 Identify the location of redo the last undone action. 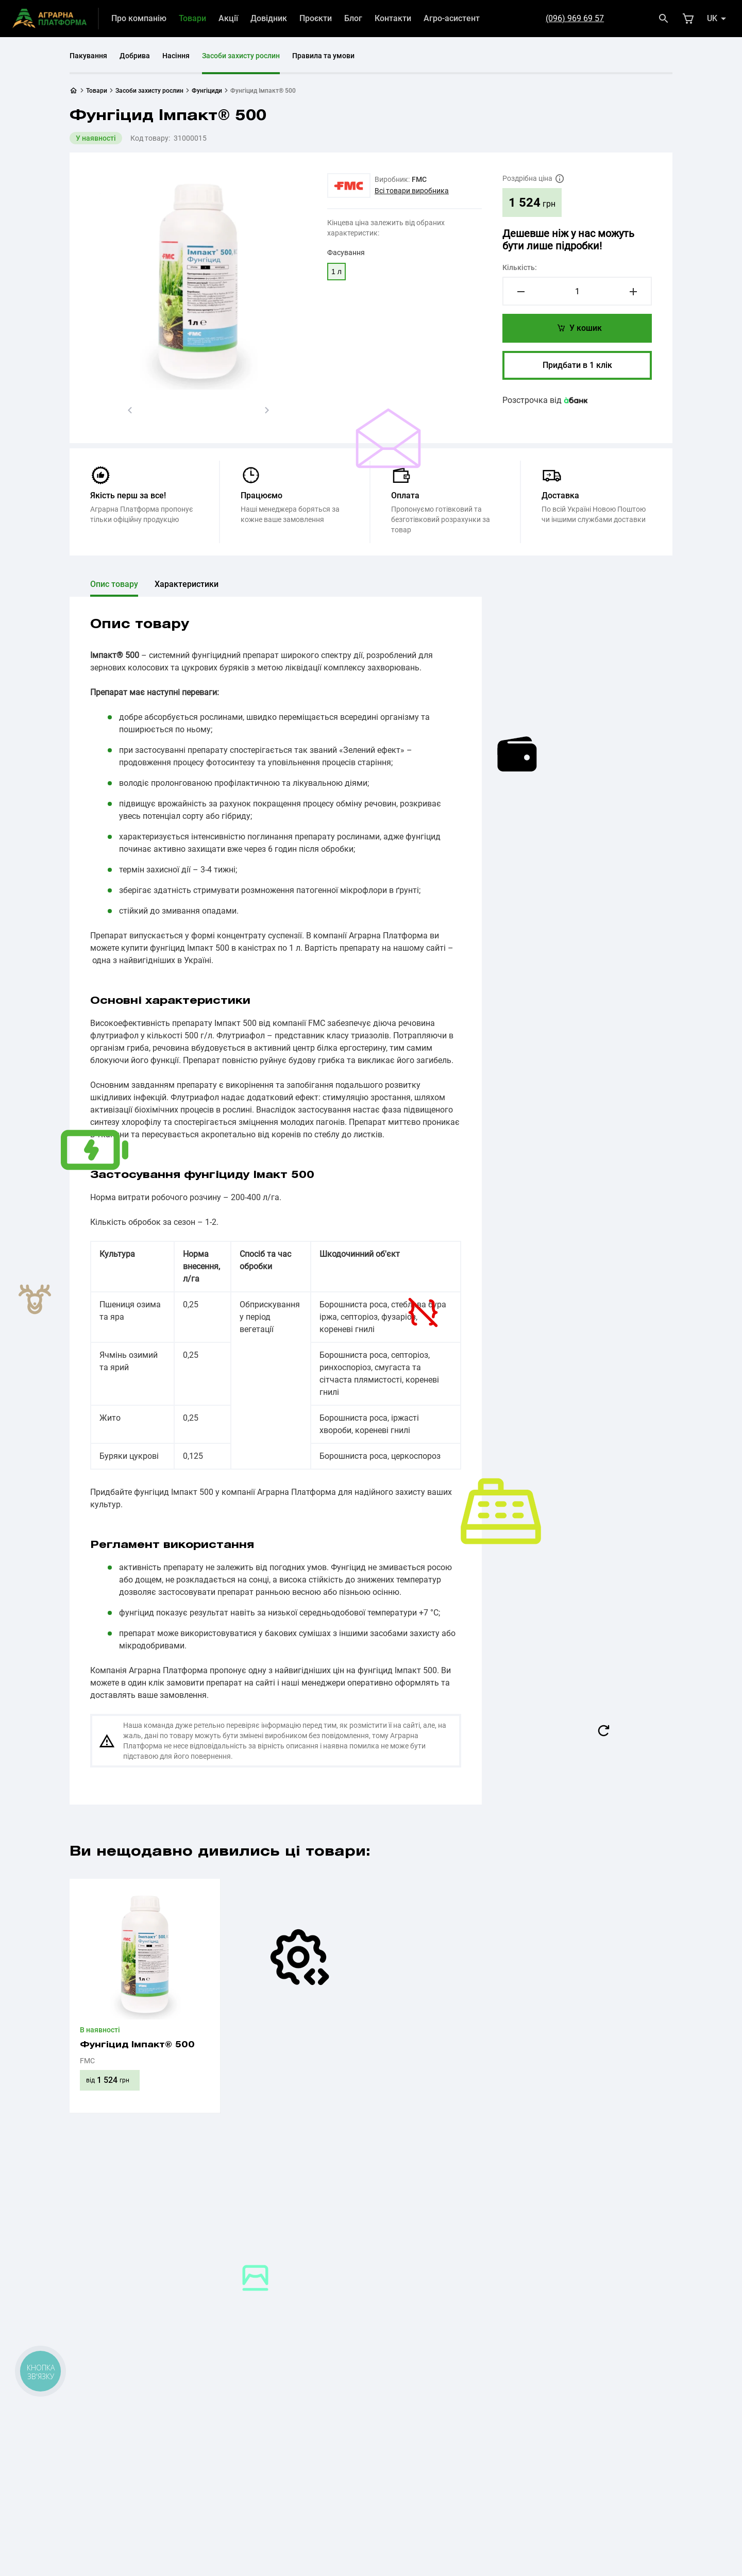
(603, 1730).